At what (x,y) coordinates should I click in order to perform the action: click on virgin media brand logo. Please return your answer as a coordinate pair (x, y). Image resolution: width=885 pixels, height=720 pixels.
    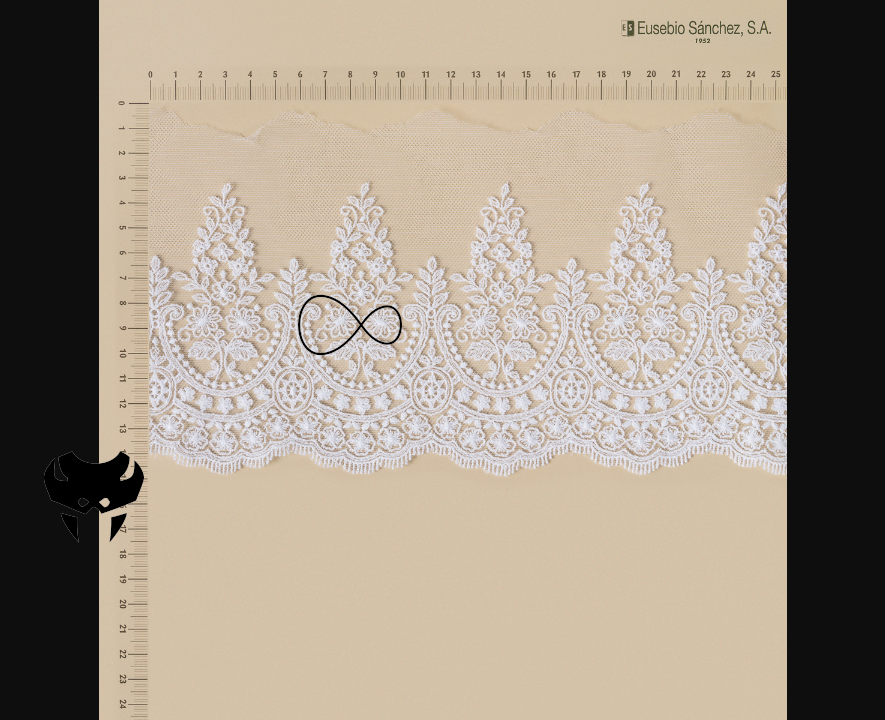
    Looking at the image, I should click on (350, 325).